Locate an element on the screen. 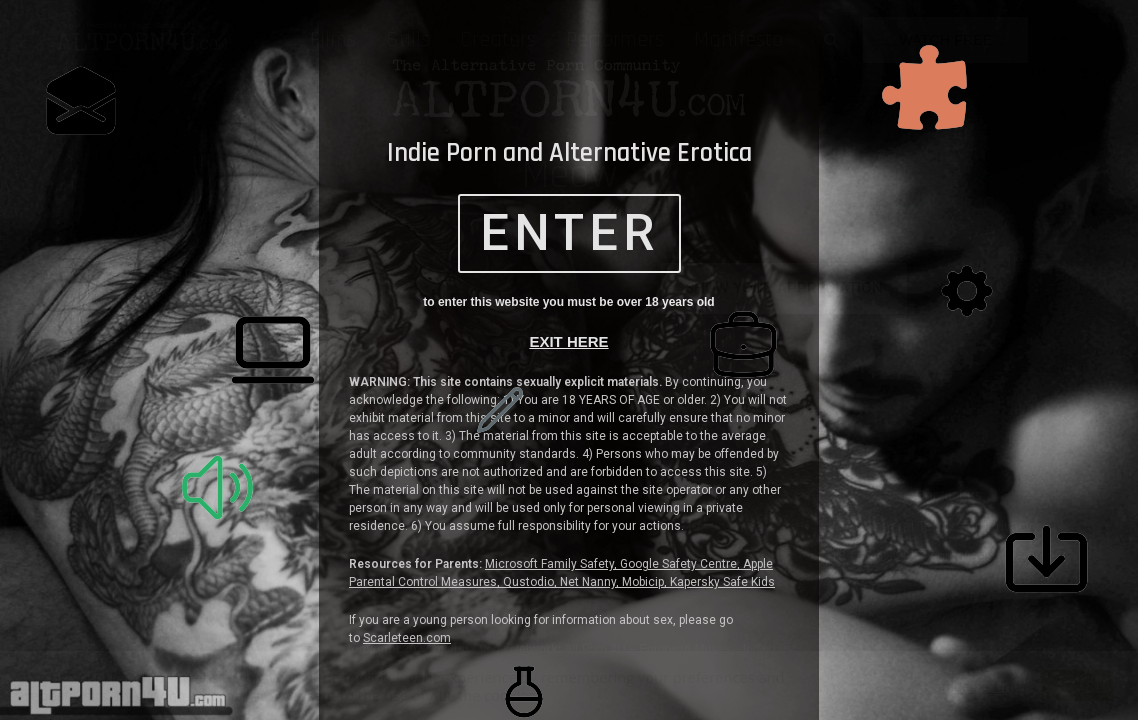  edit content or text is located at coordinates (500, 410).